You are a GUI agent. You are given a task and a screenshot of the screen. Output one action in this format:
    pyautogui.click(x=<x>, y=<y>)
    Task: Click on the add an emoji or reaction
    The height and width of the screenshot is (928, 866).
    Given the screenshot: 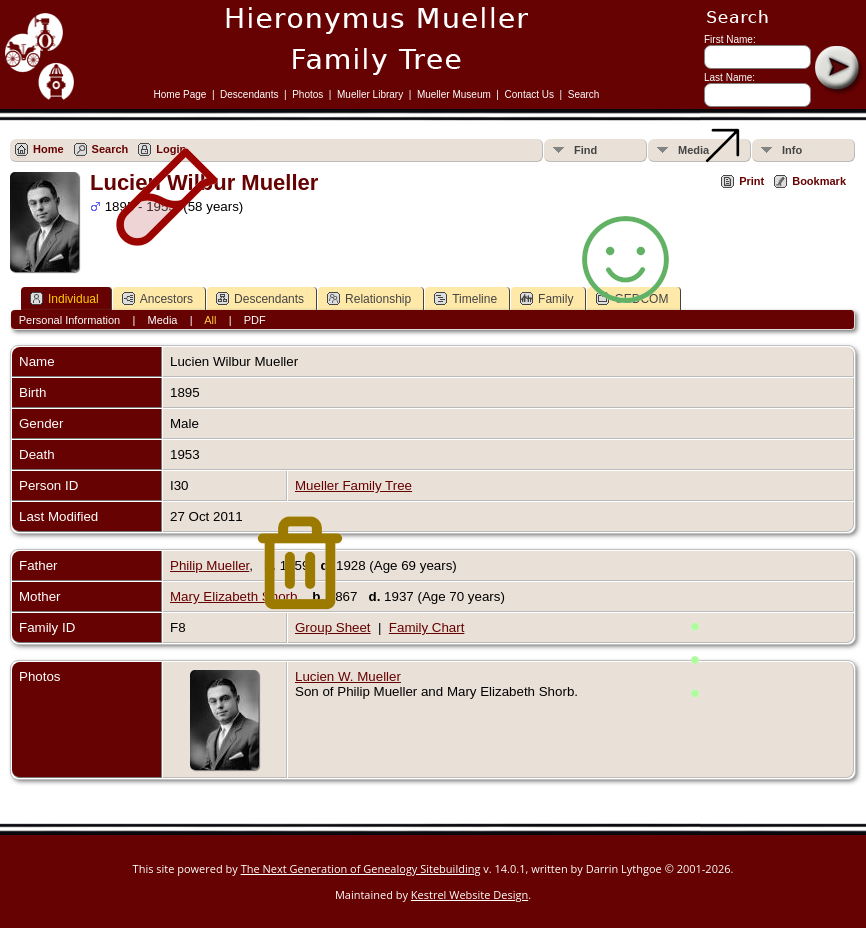 What is the action you would take?
    pyautogui.click(x=625, y=259)
    